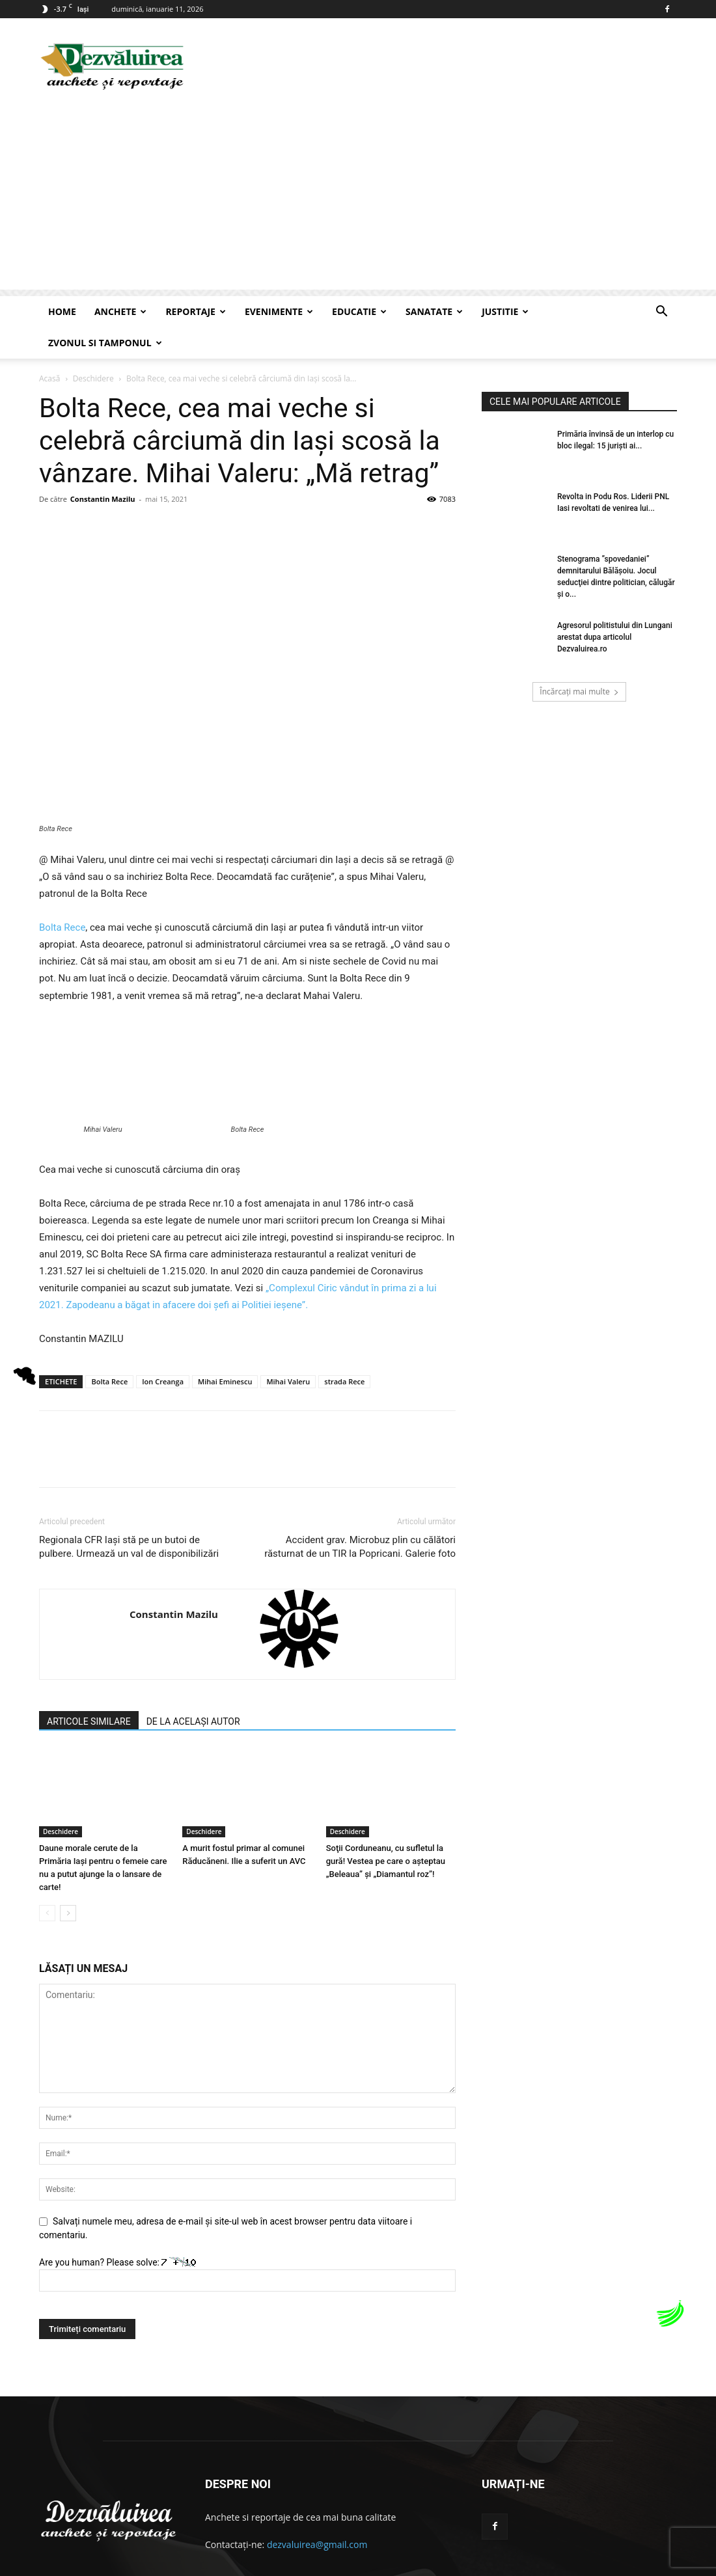 This screenshot has height=2576, width=716. I want to click on banana item or fruit category in a game inventory, so click(670, 2313).